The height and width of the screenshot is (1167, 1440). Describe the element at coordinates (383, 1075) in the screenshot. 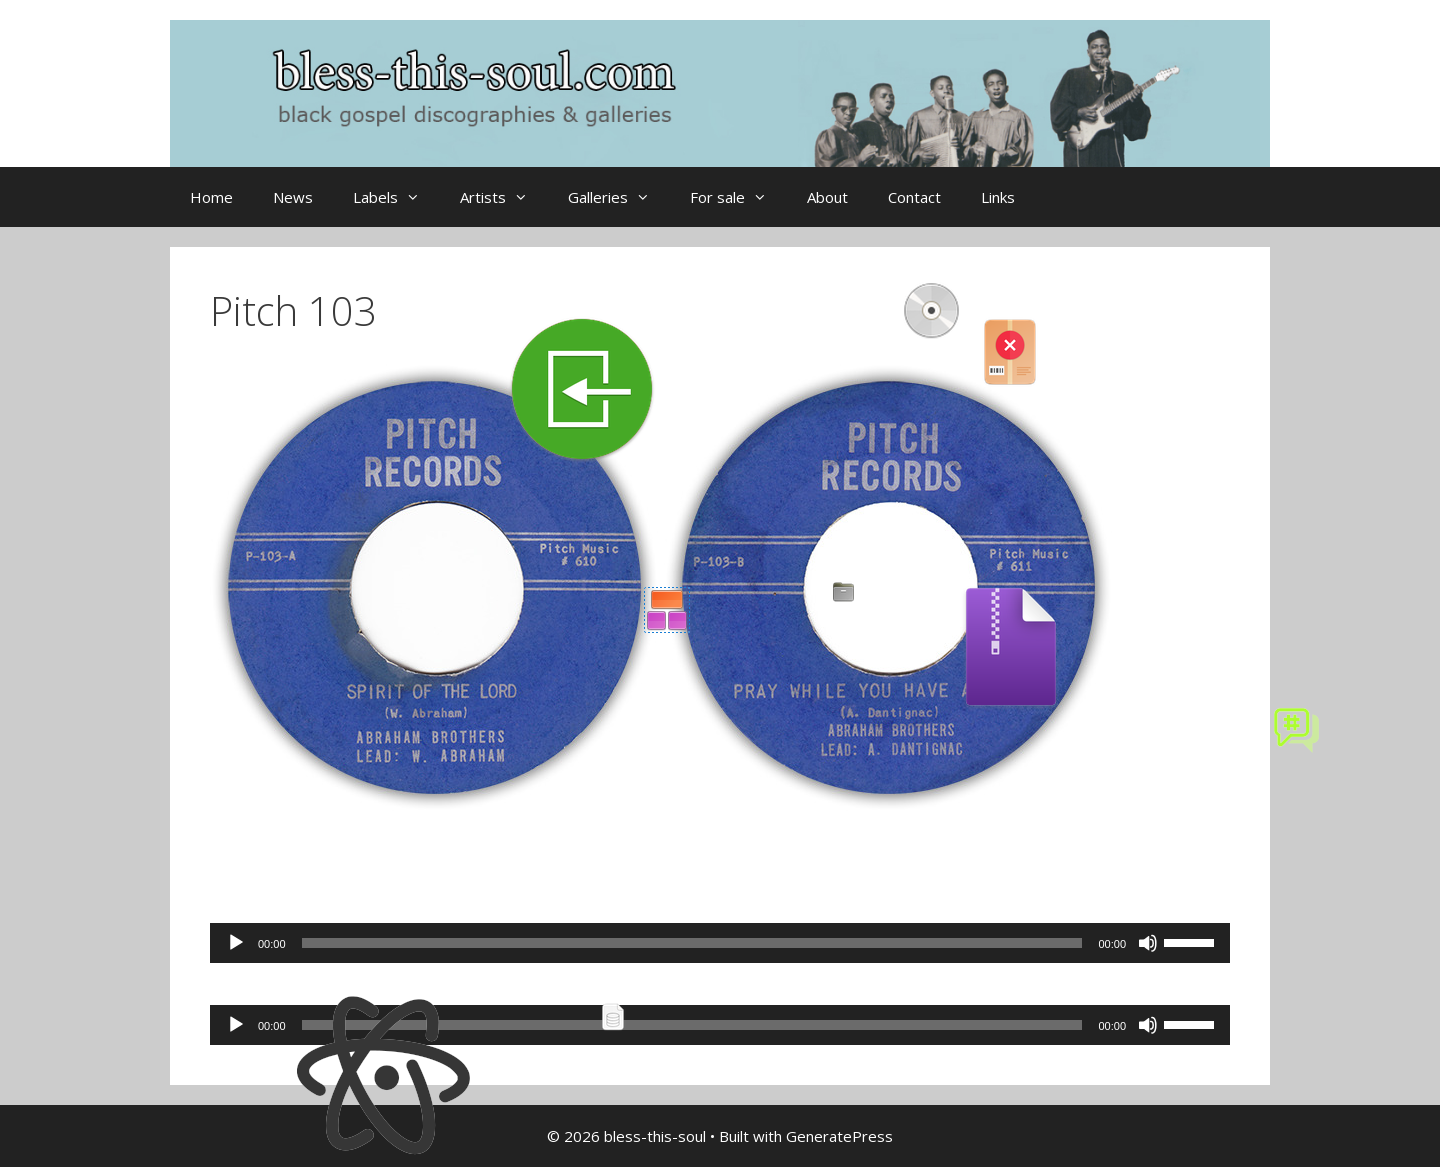

I see `open Atom text editor` at that location.